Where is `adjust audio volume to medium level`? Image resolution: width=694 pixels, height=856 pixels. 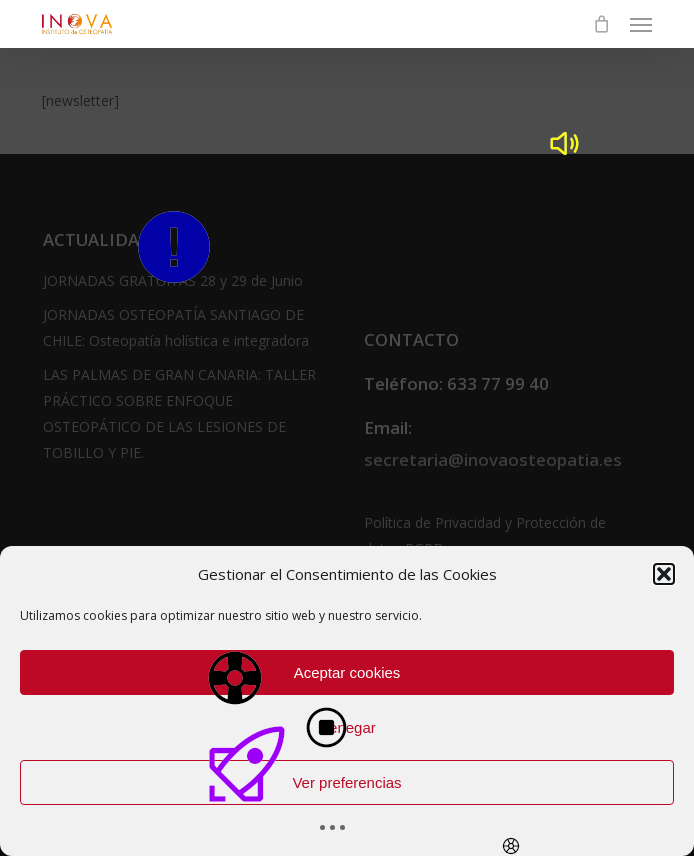
adjust audio volume to medium level is located at coordinates (564, 143).